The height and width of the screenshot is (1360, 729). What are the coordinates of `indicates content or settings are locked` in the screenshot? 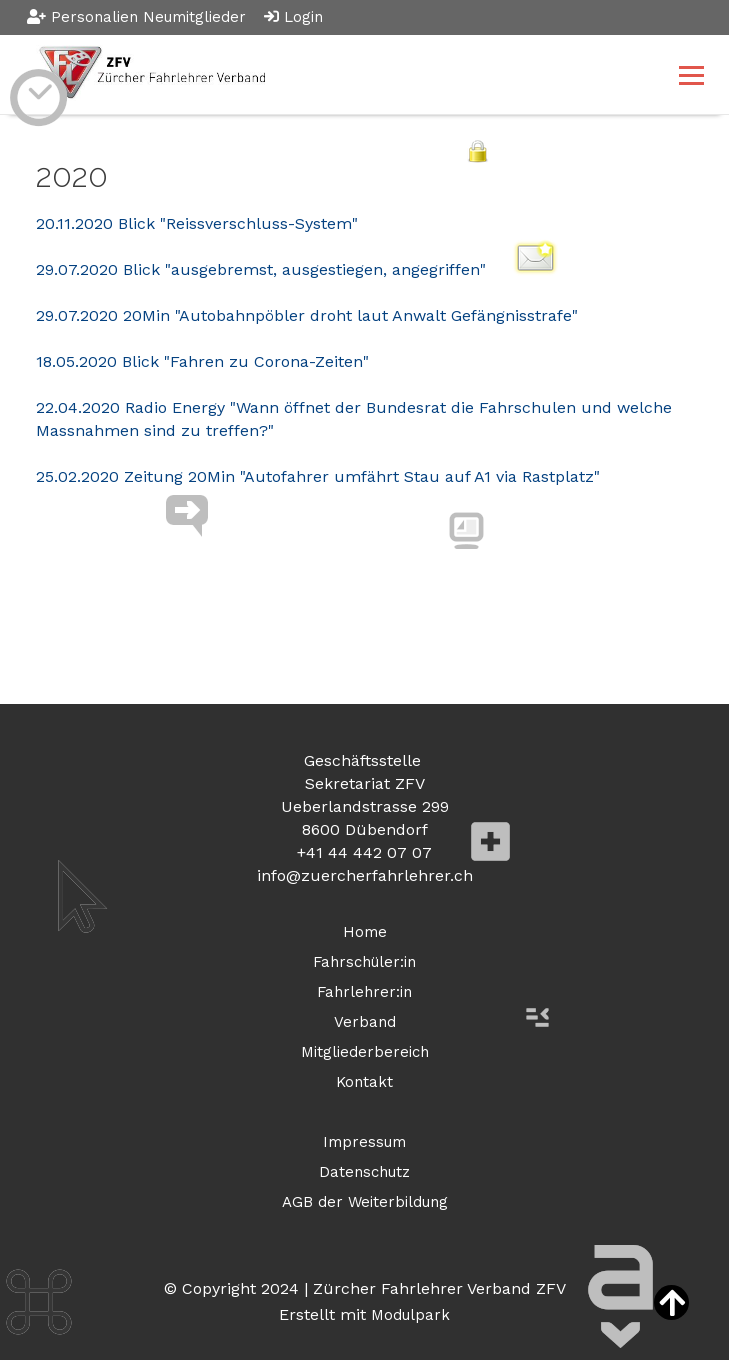 It's located at (478, 151).